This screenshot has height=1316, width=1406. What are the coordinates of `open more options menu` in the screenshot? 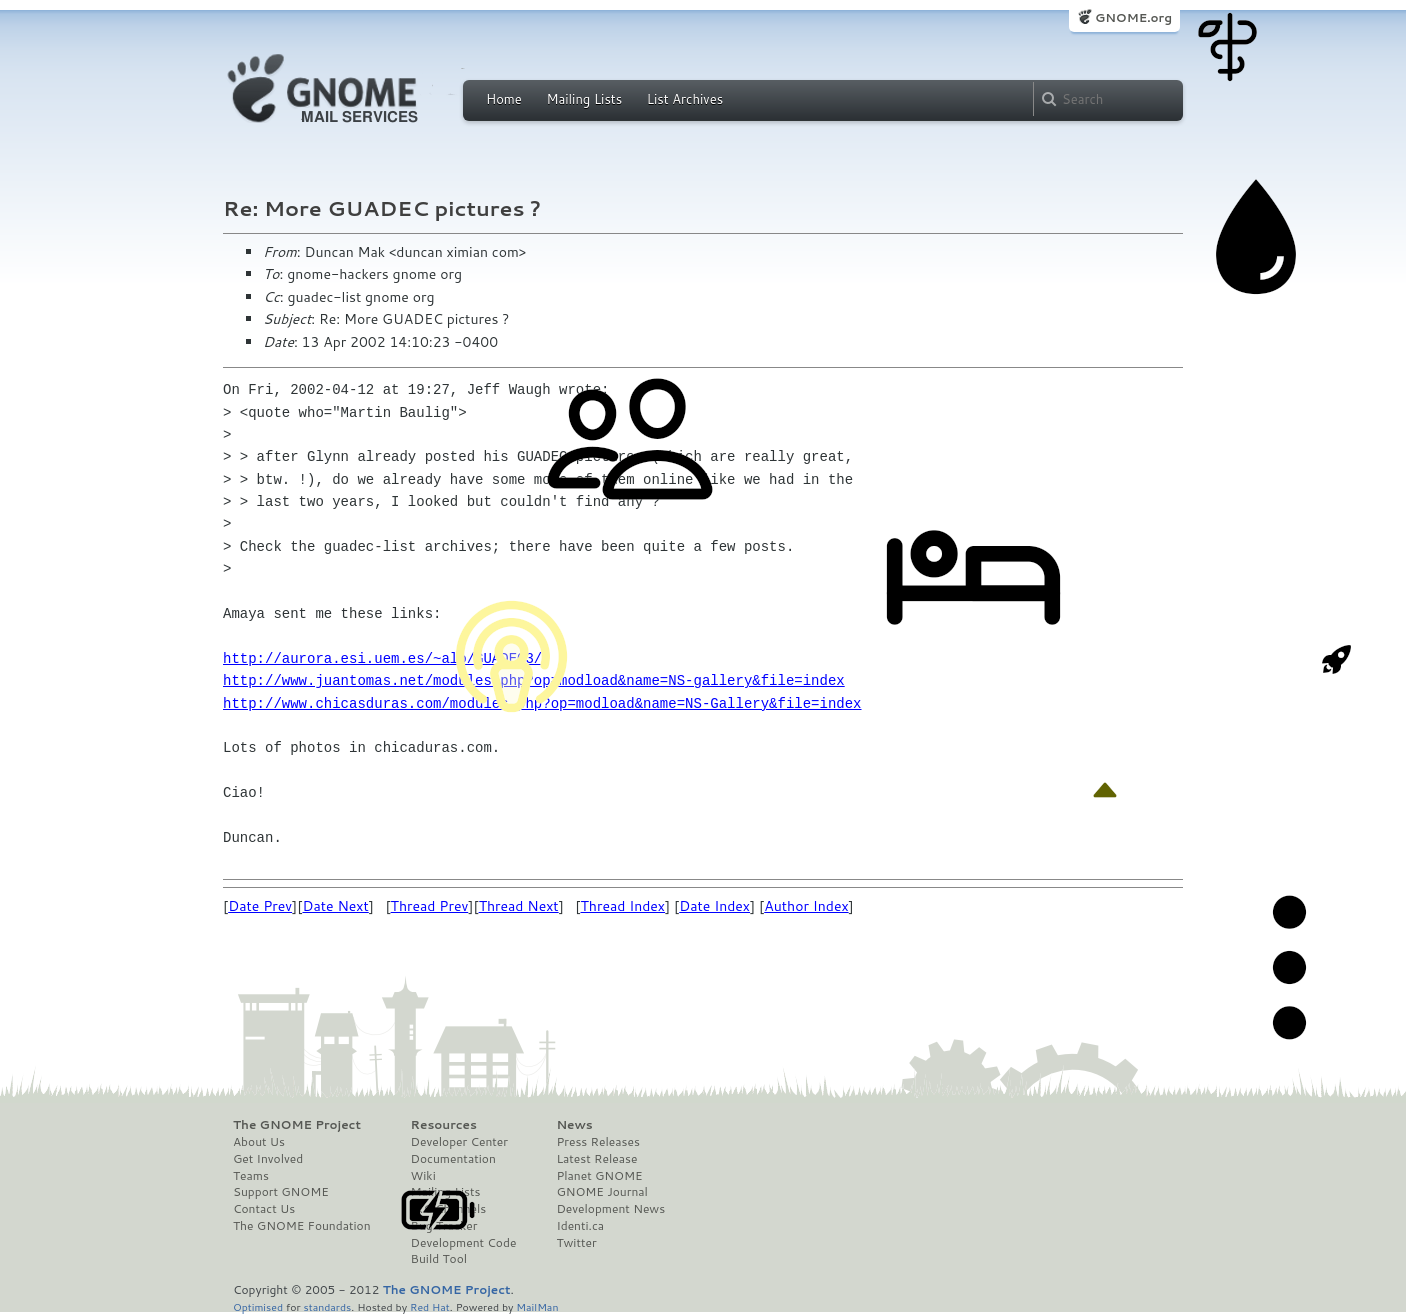 It's located at (1289, 967).